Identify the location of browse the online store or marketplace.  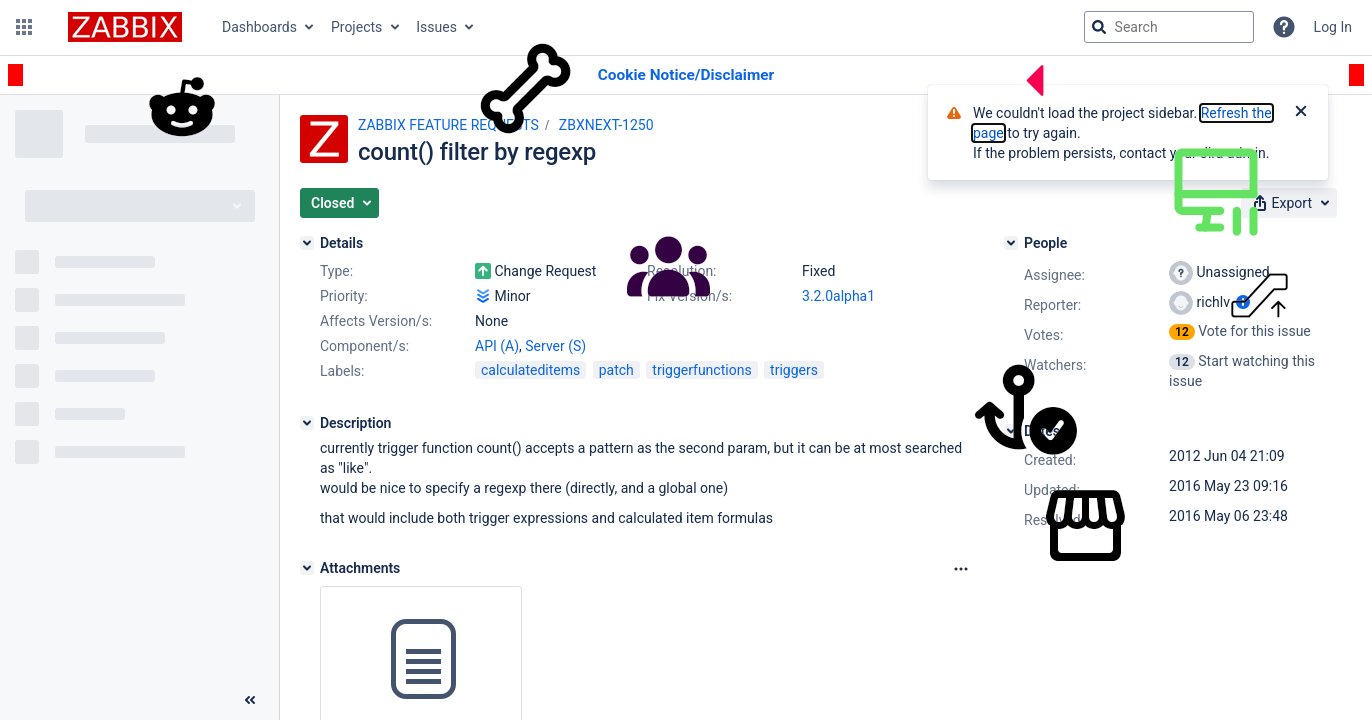
(1085, 525).